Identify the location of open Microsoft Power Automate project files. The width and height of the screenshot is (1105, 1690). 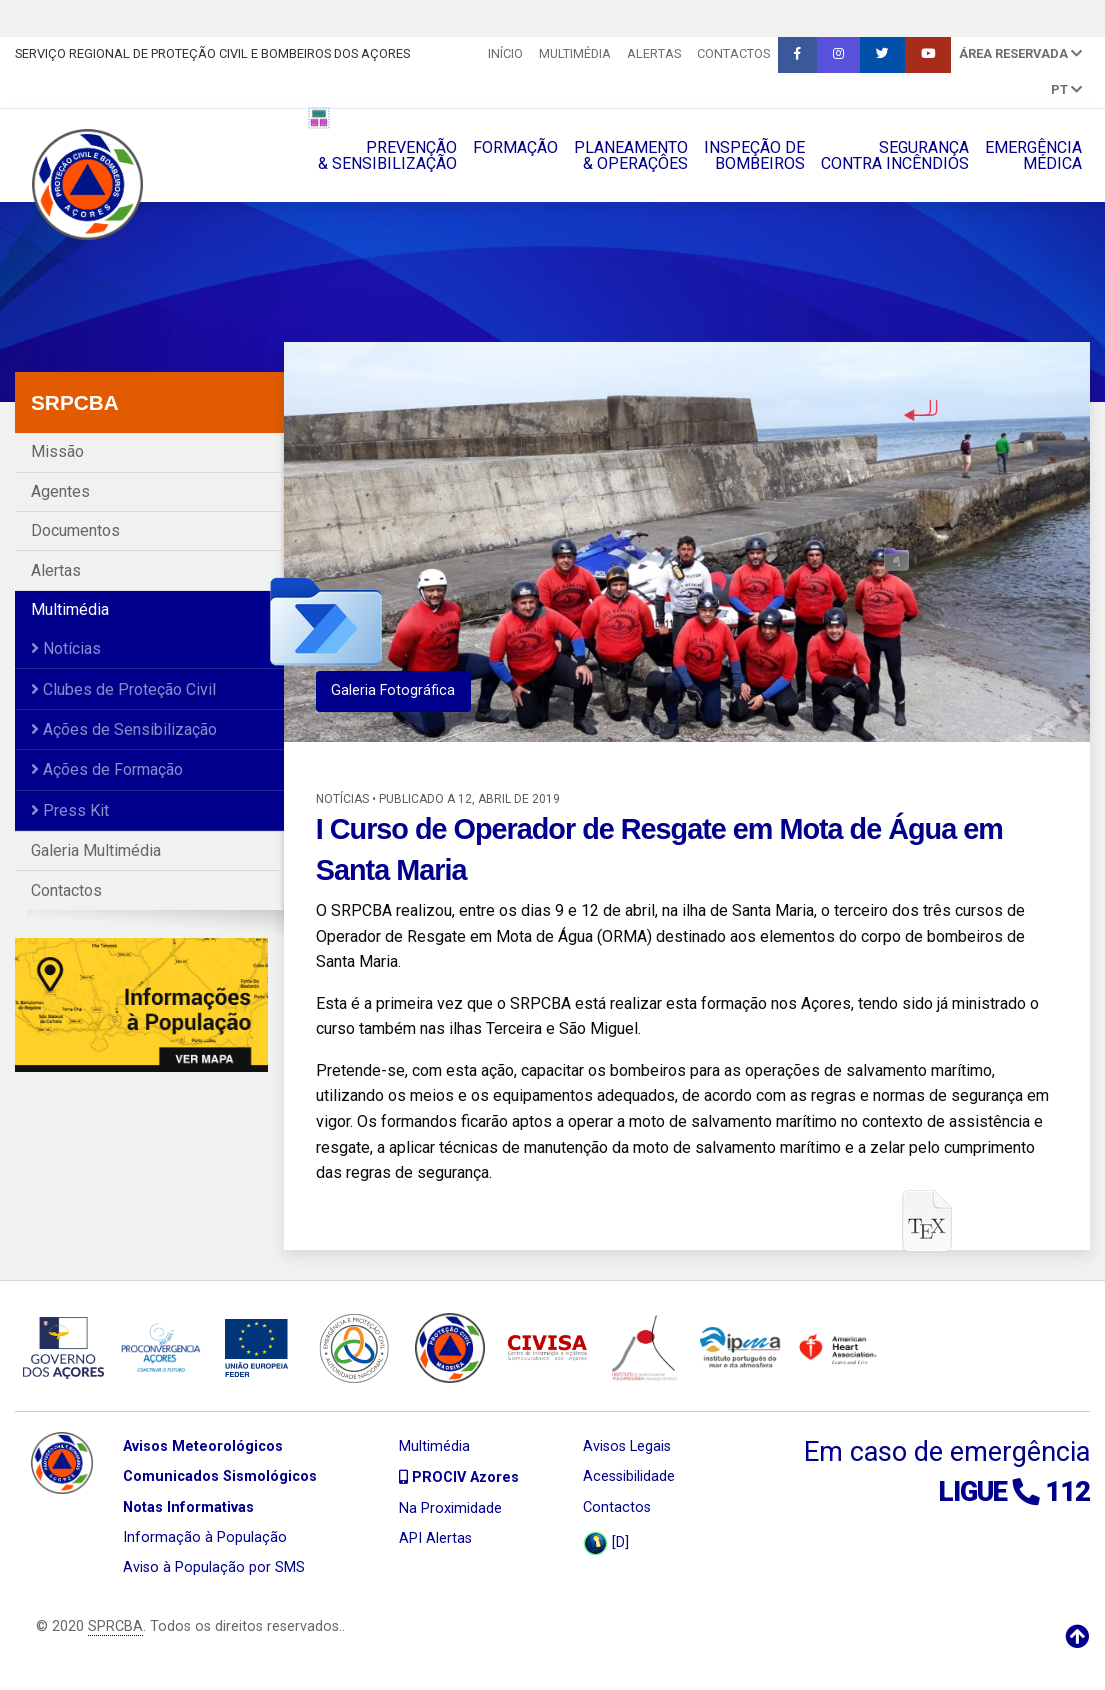
(325, 624).